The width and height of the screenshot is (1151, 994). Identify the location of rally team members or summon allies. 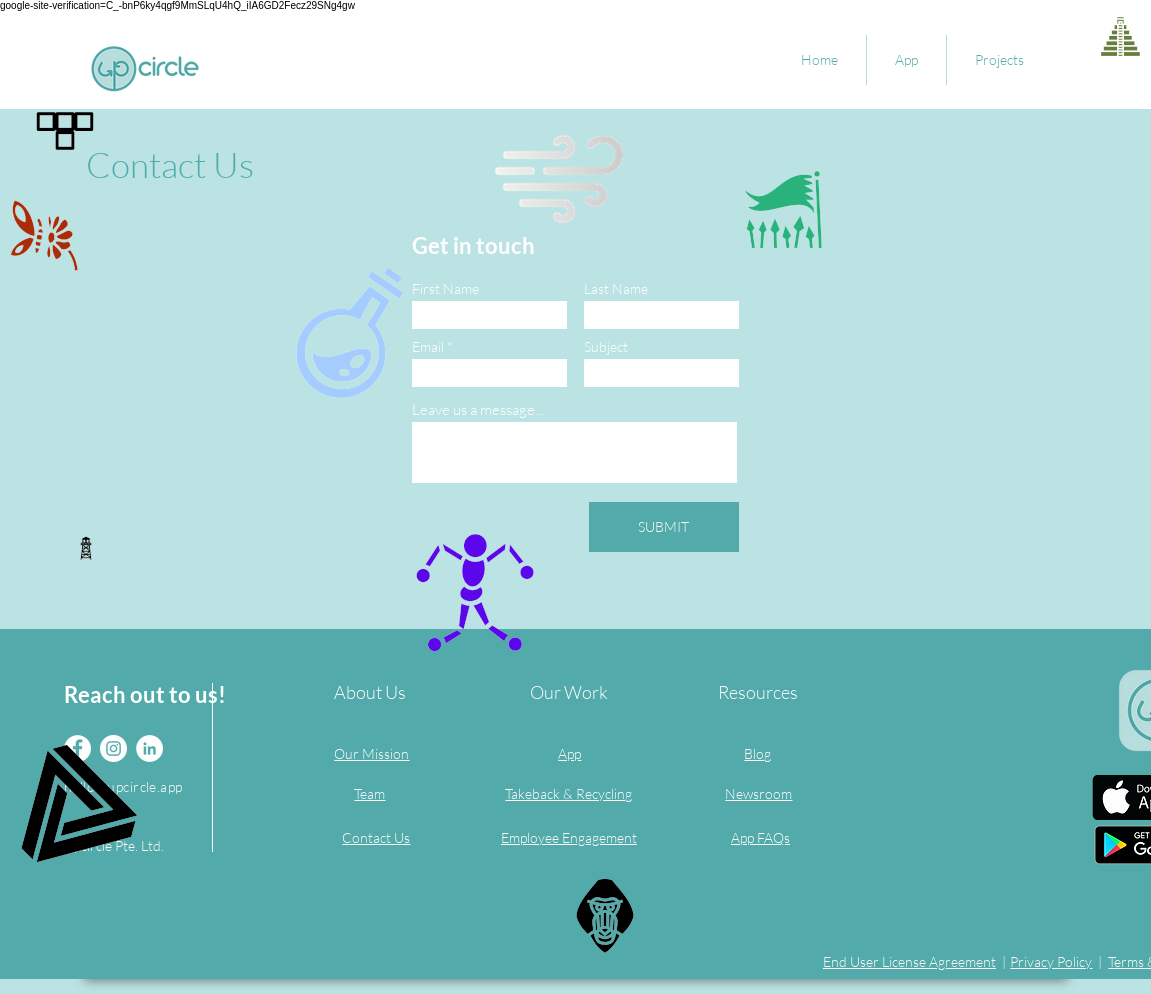
(783, 209).